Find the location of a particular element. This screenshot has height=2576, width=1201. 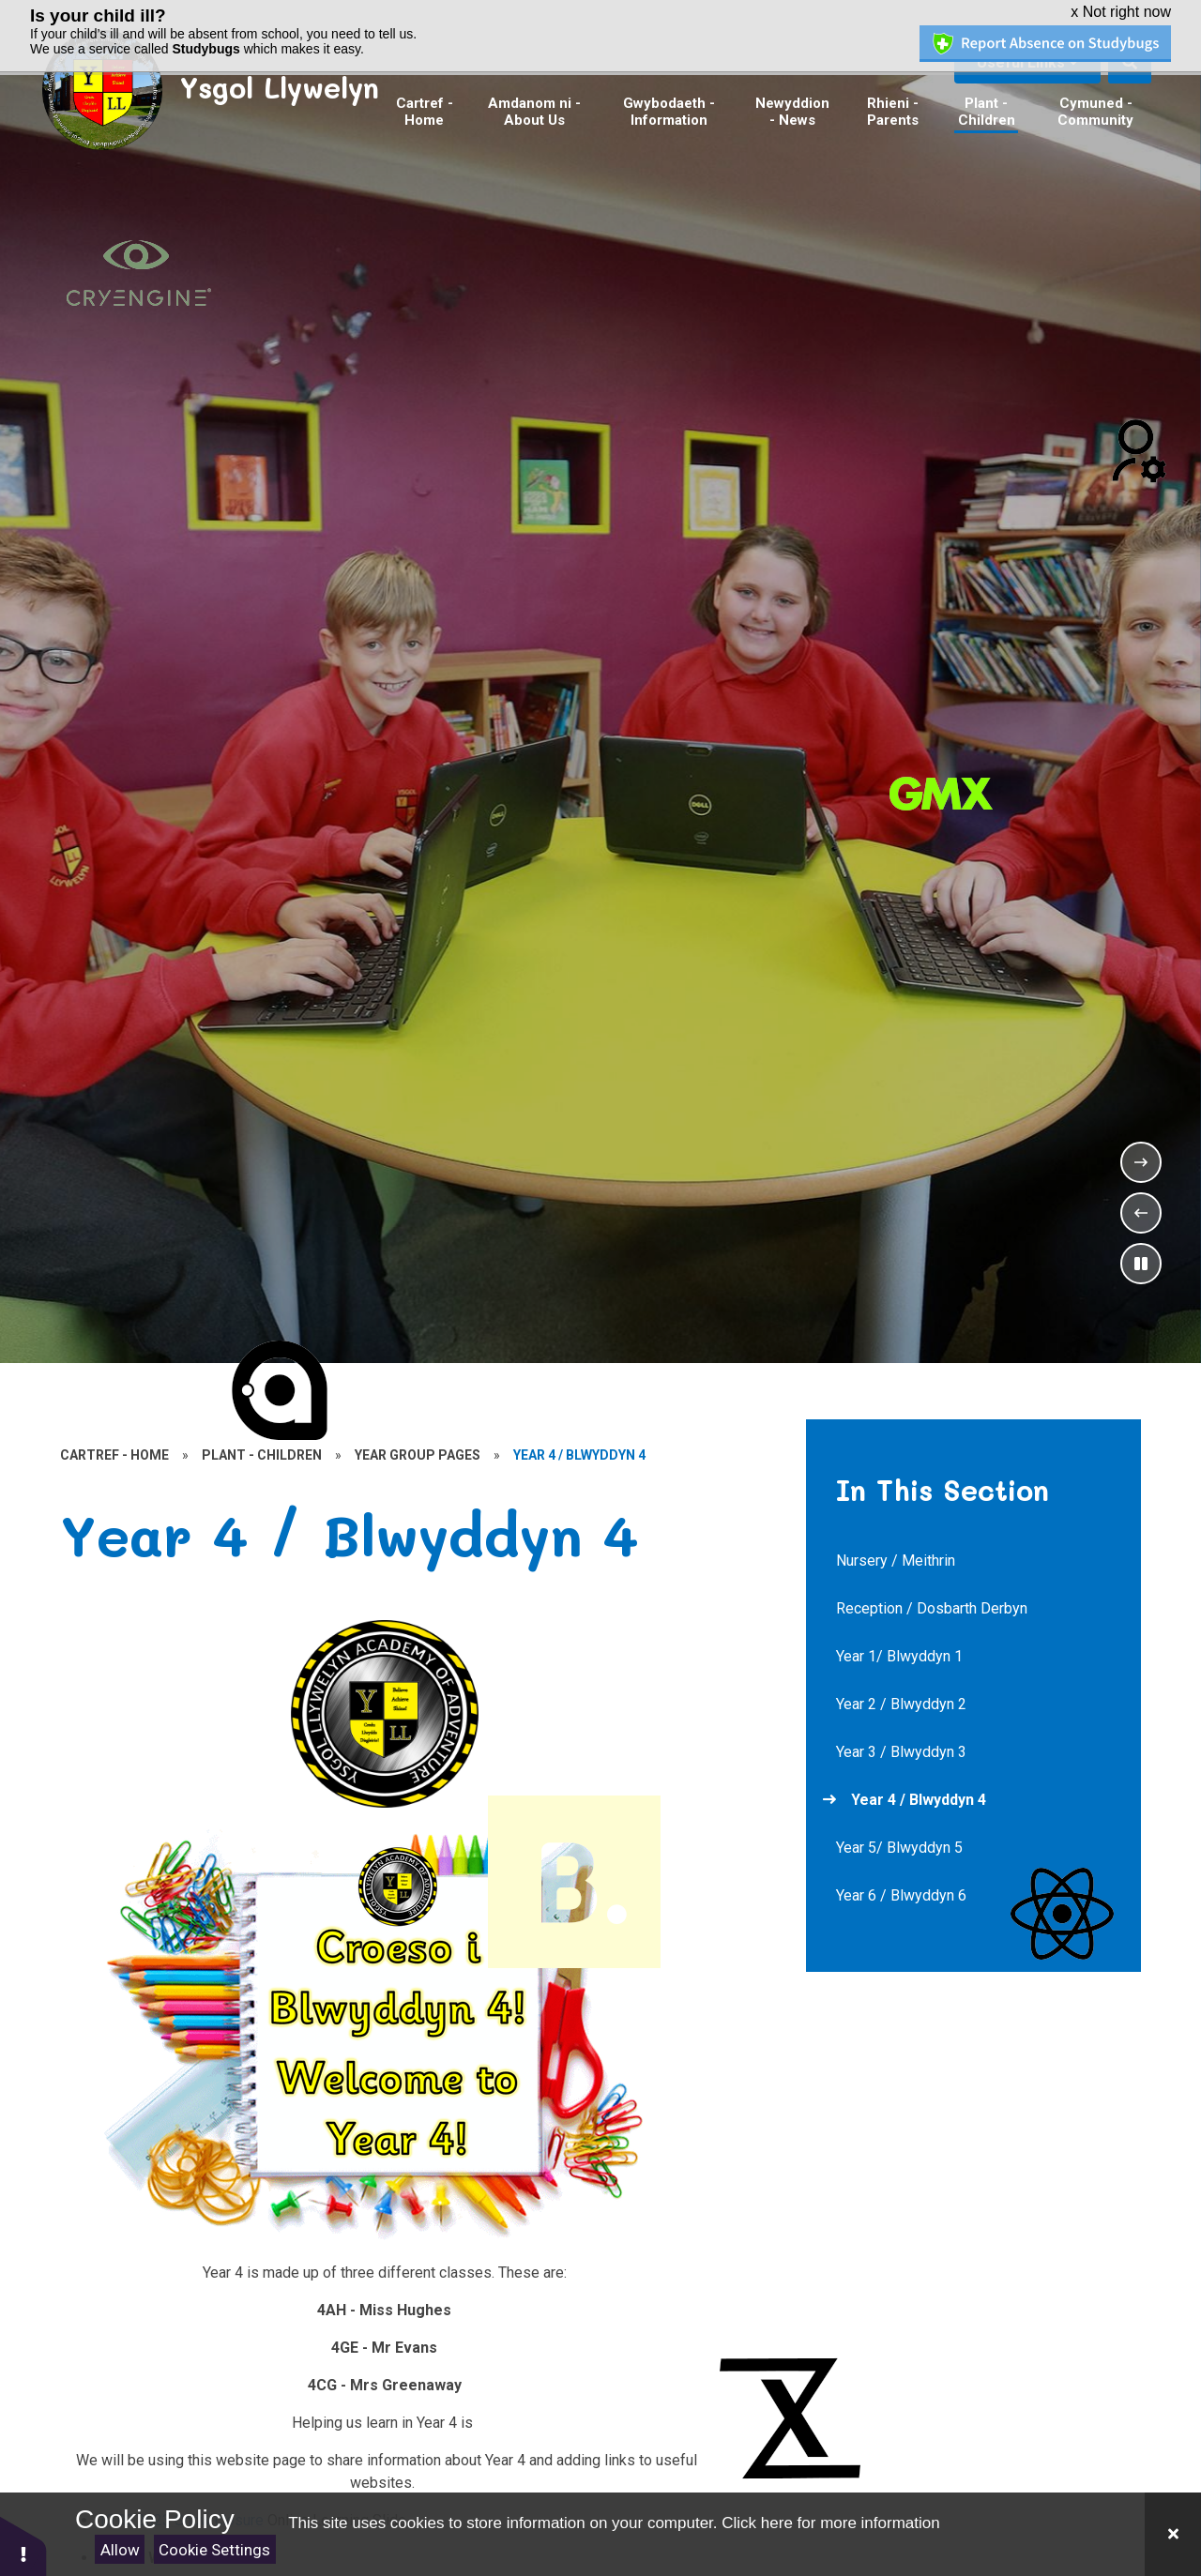

open GMX email service is located at coordinates (941, 794).